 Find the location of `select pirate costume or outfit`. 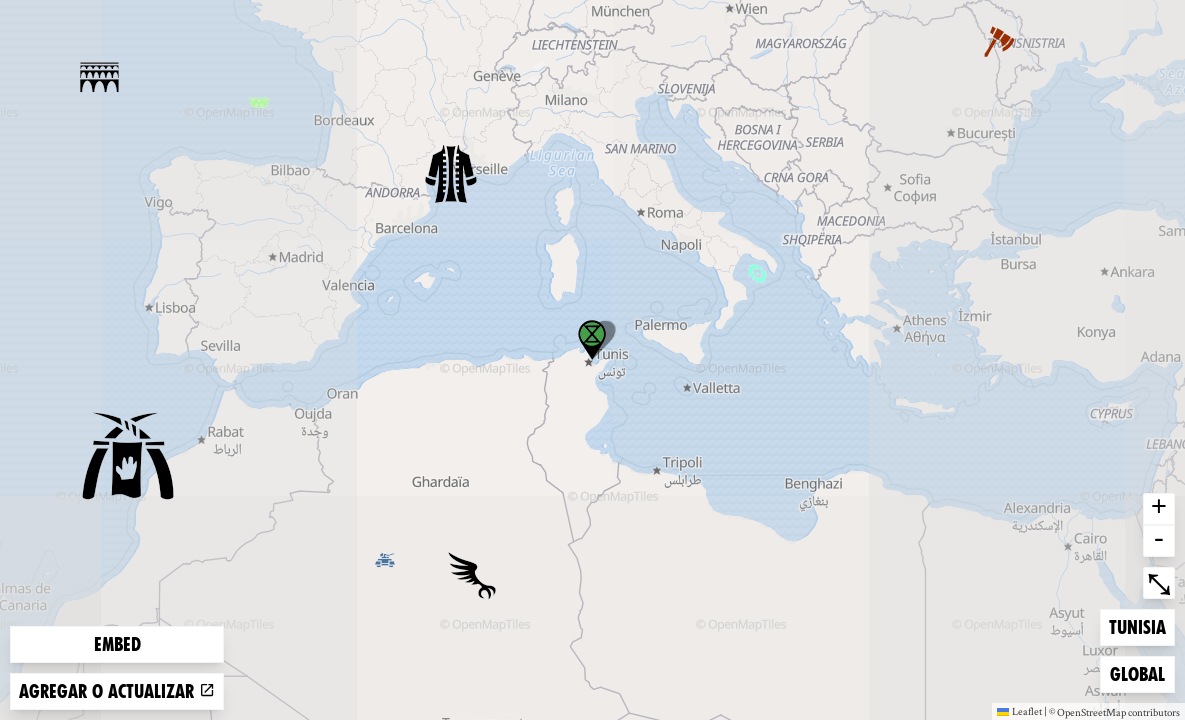

select pirate costume or outfit is located at coordinates (451, 173).